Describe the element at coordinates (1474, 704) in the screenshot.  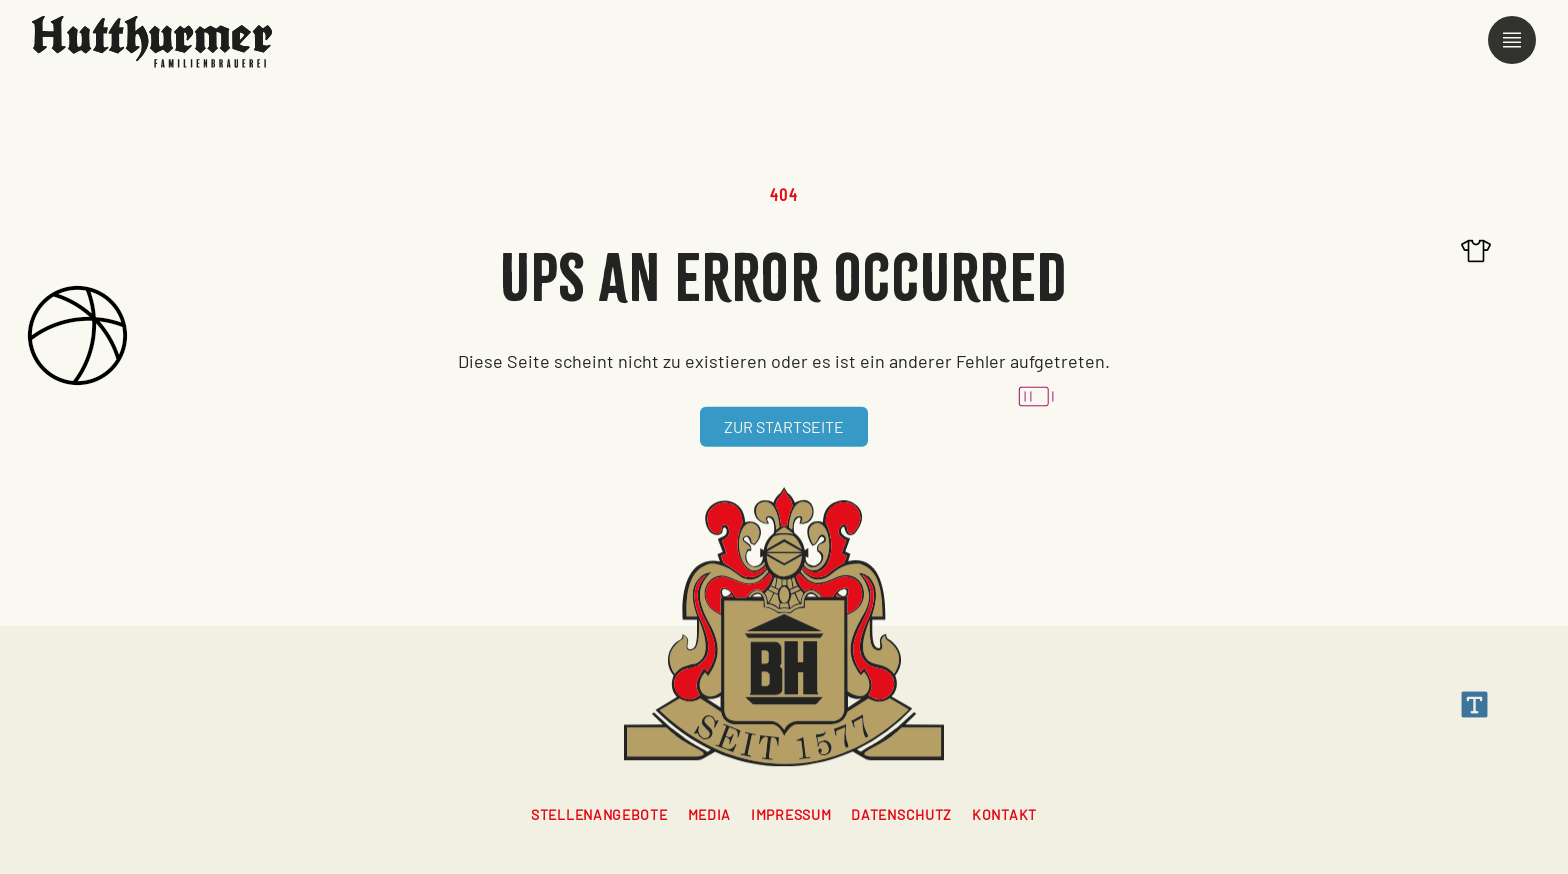
I see `format text or access text styling options` at that location.